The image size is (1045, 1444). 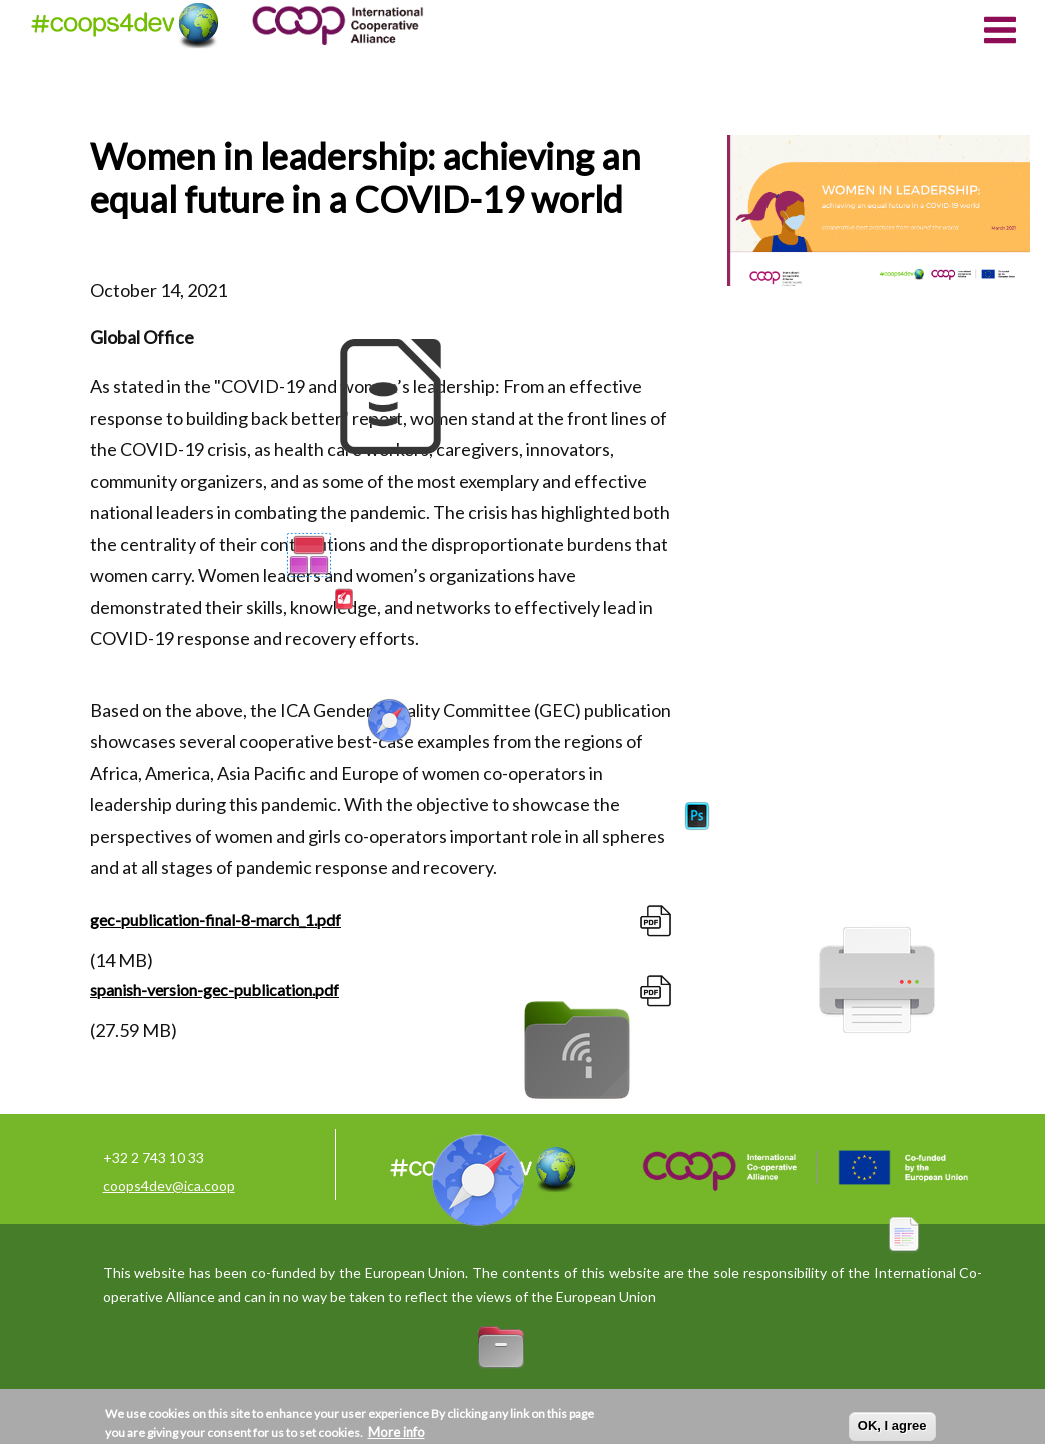 What do you see at coordinates (390, 396) in the screenshot?
I see `open libreoffice base database application` at bounding box center [390, 396].